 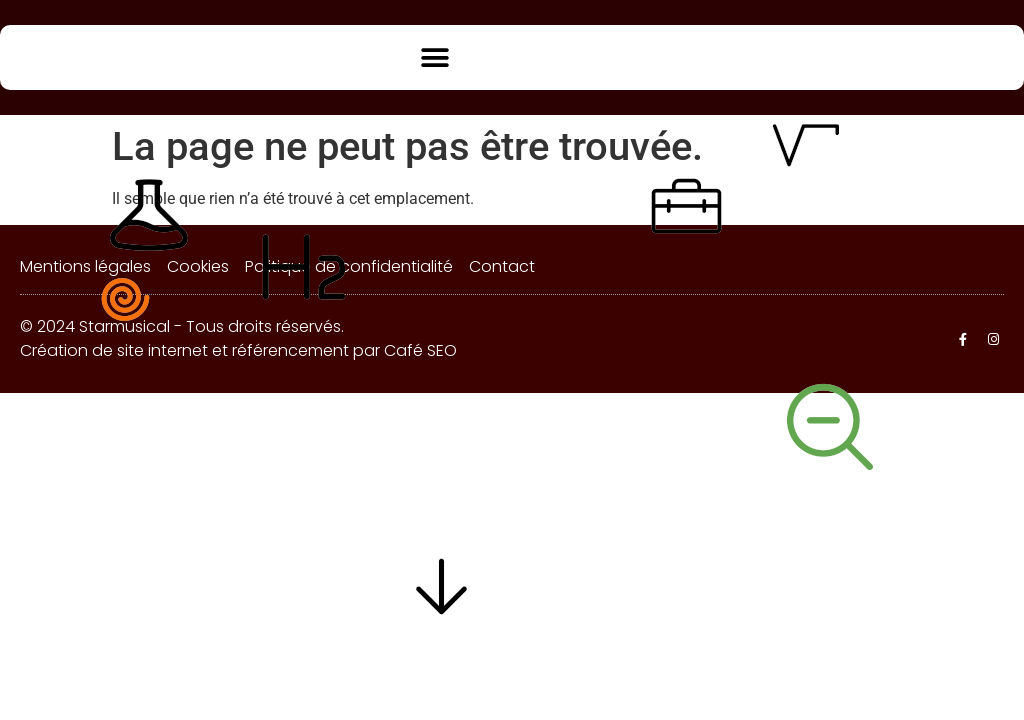 I want to click on format text as heading level 2, so click(x=304, y=267).